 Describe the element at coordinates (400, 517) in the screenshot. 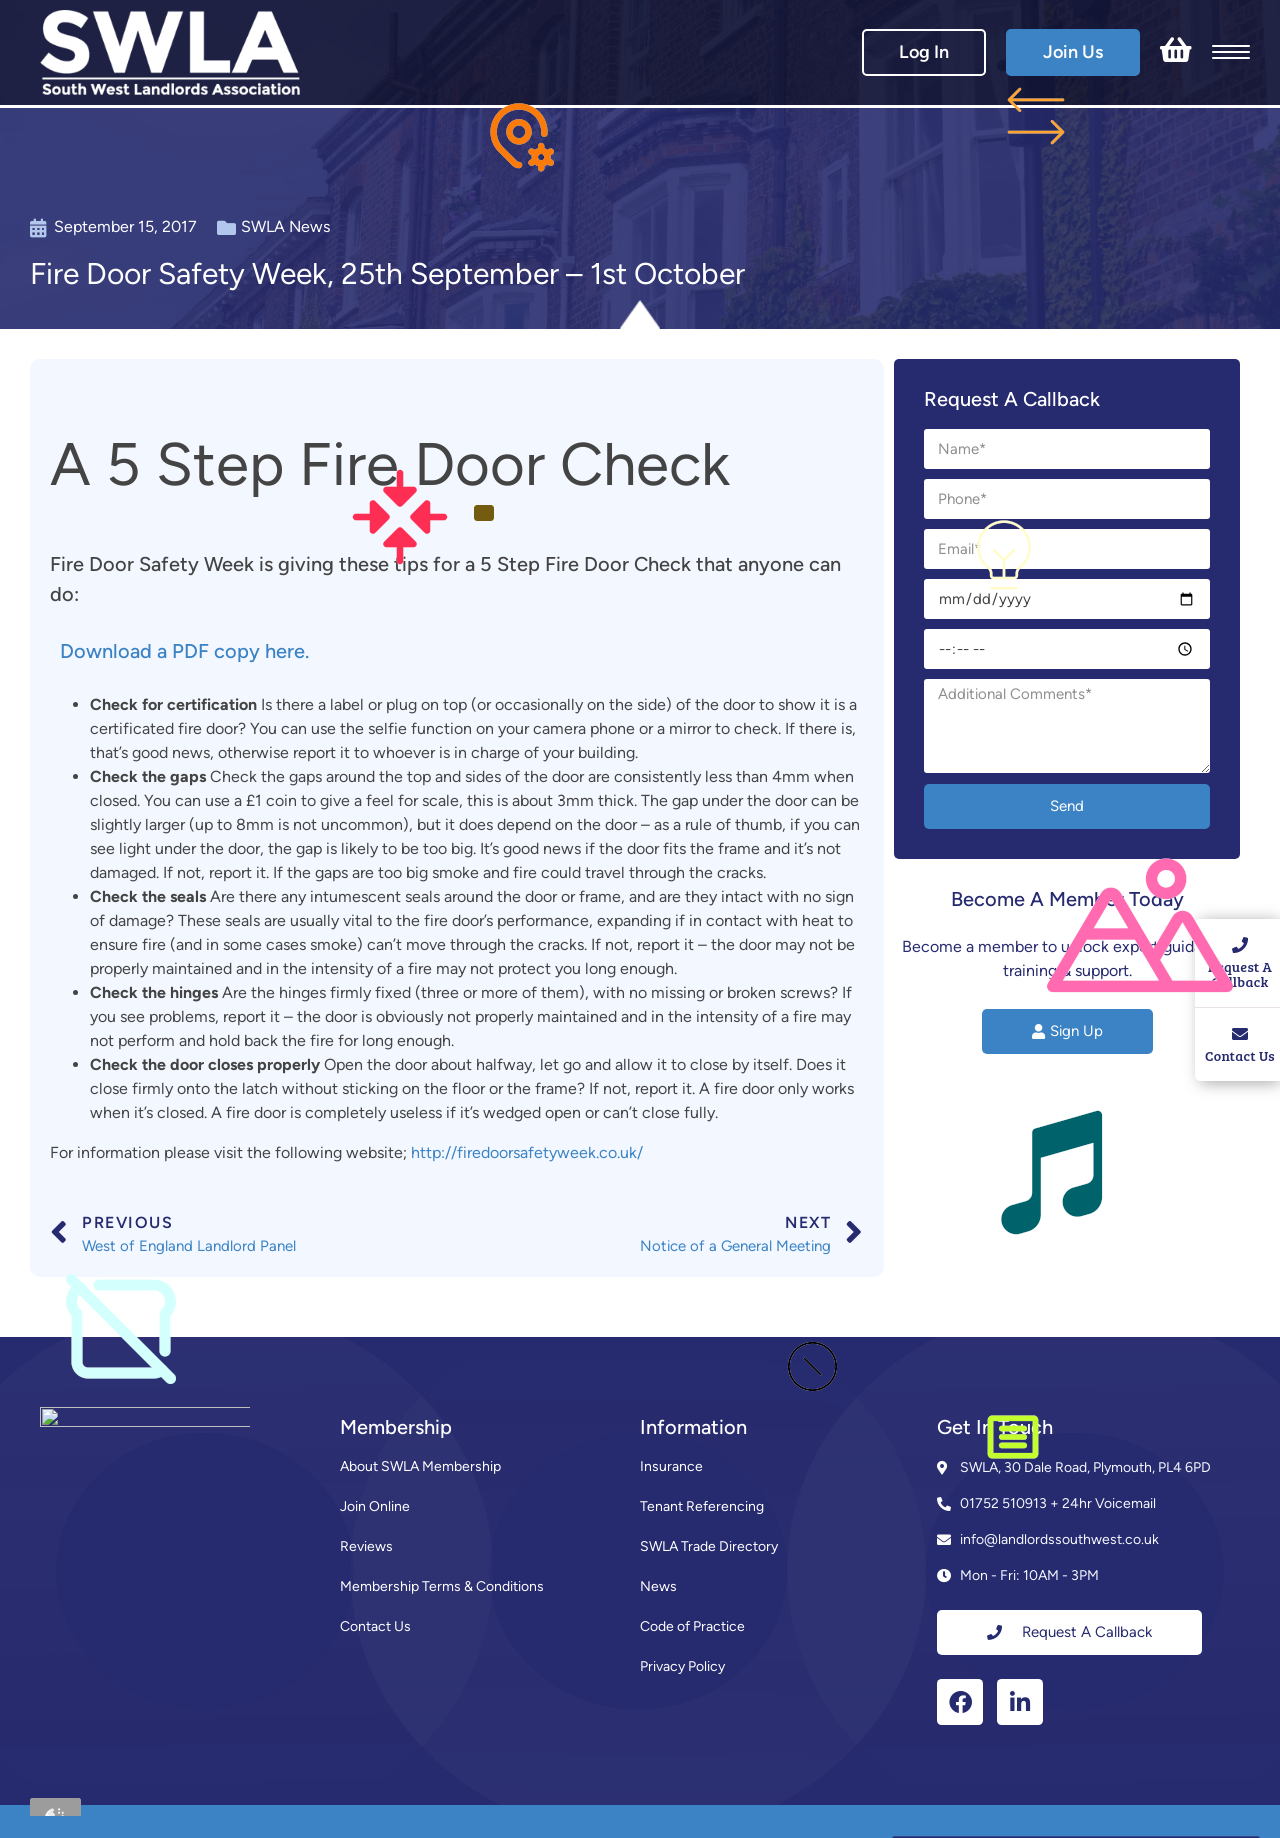

I see `collapse or minimize content from all sides` at that location.